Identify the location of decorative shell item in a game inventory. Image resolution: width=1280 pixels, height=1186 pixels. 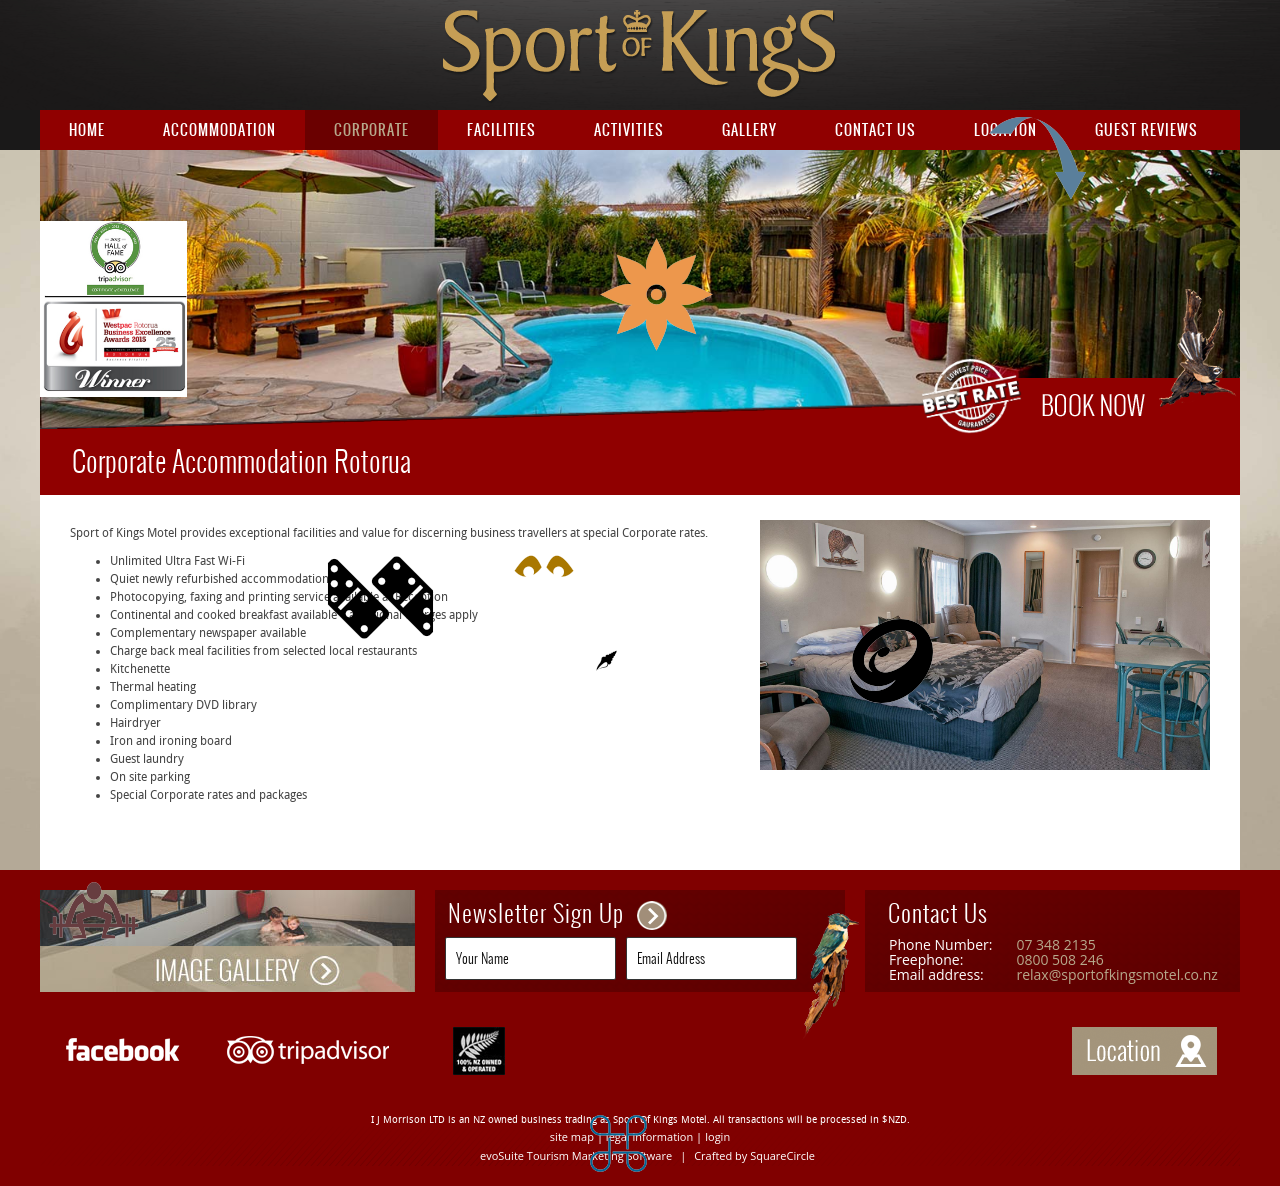
(606, 660).